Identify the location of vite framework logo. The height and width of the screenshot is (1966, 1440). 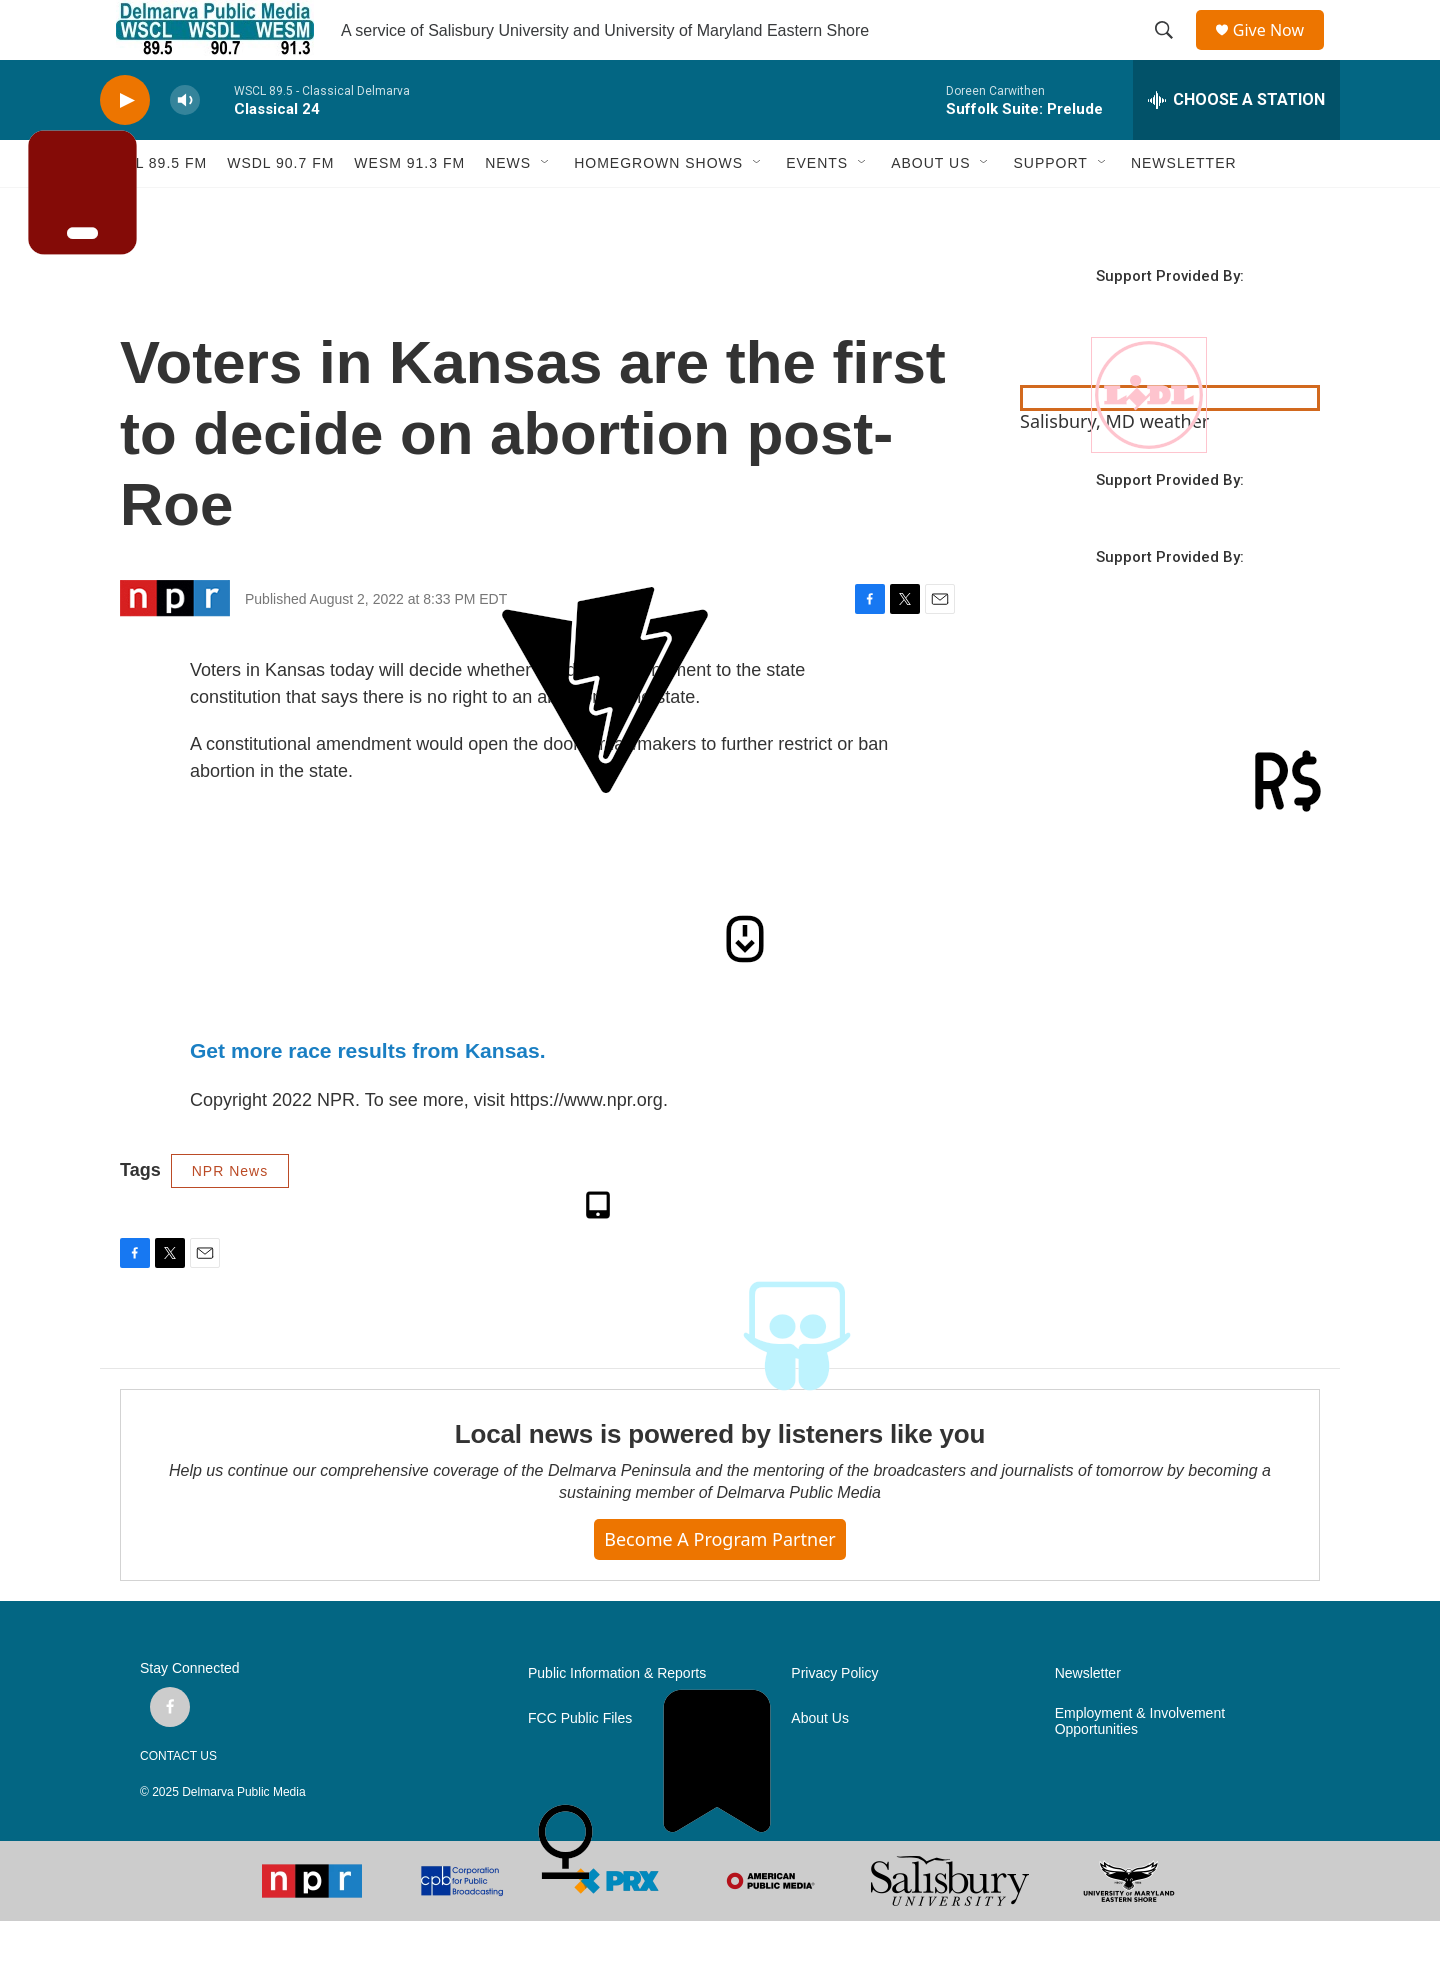
(605, 690).